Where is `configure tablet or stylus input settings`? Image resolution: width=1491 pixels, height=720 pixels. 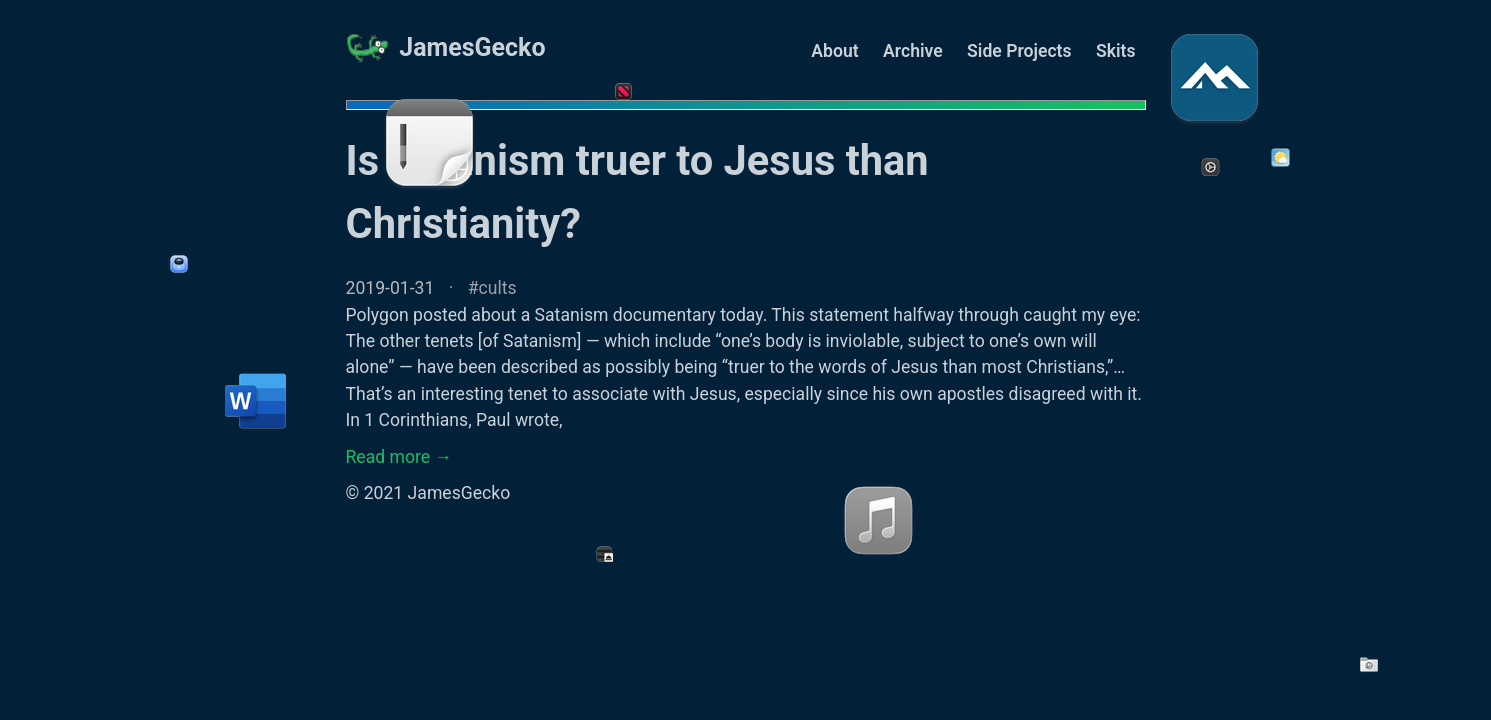
configure tablet or stylus input settings is located at coordinates (429, 142).